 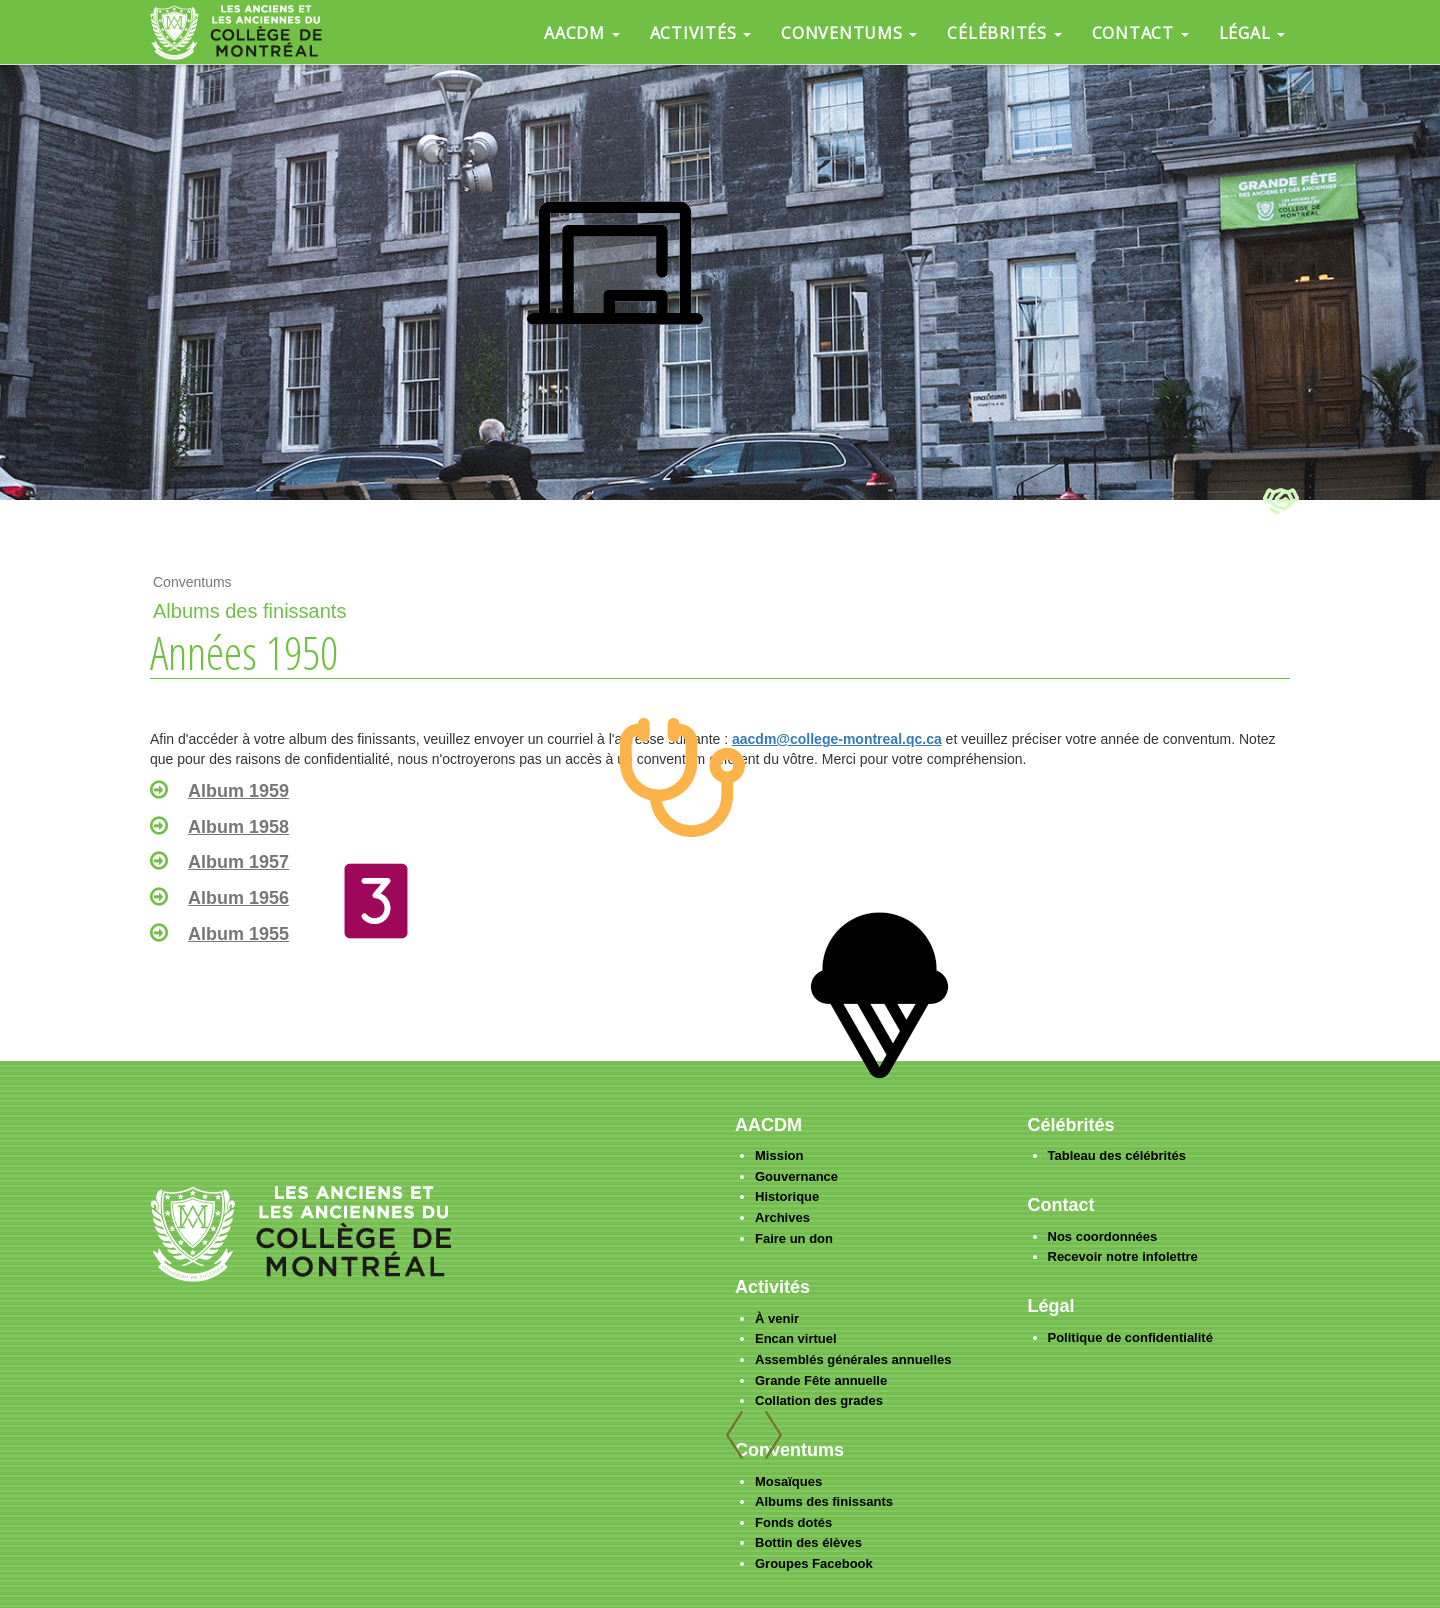 I want to click on open presentation or teaching mode, so click(x=615, y=266).